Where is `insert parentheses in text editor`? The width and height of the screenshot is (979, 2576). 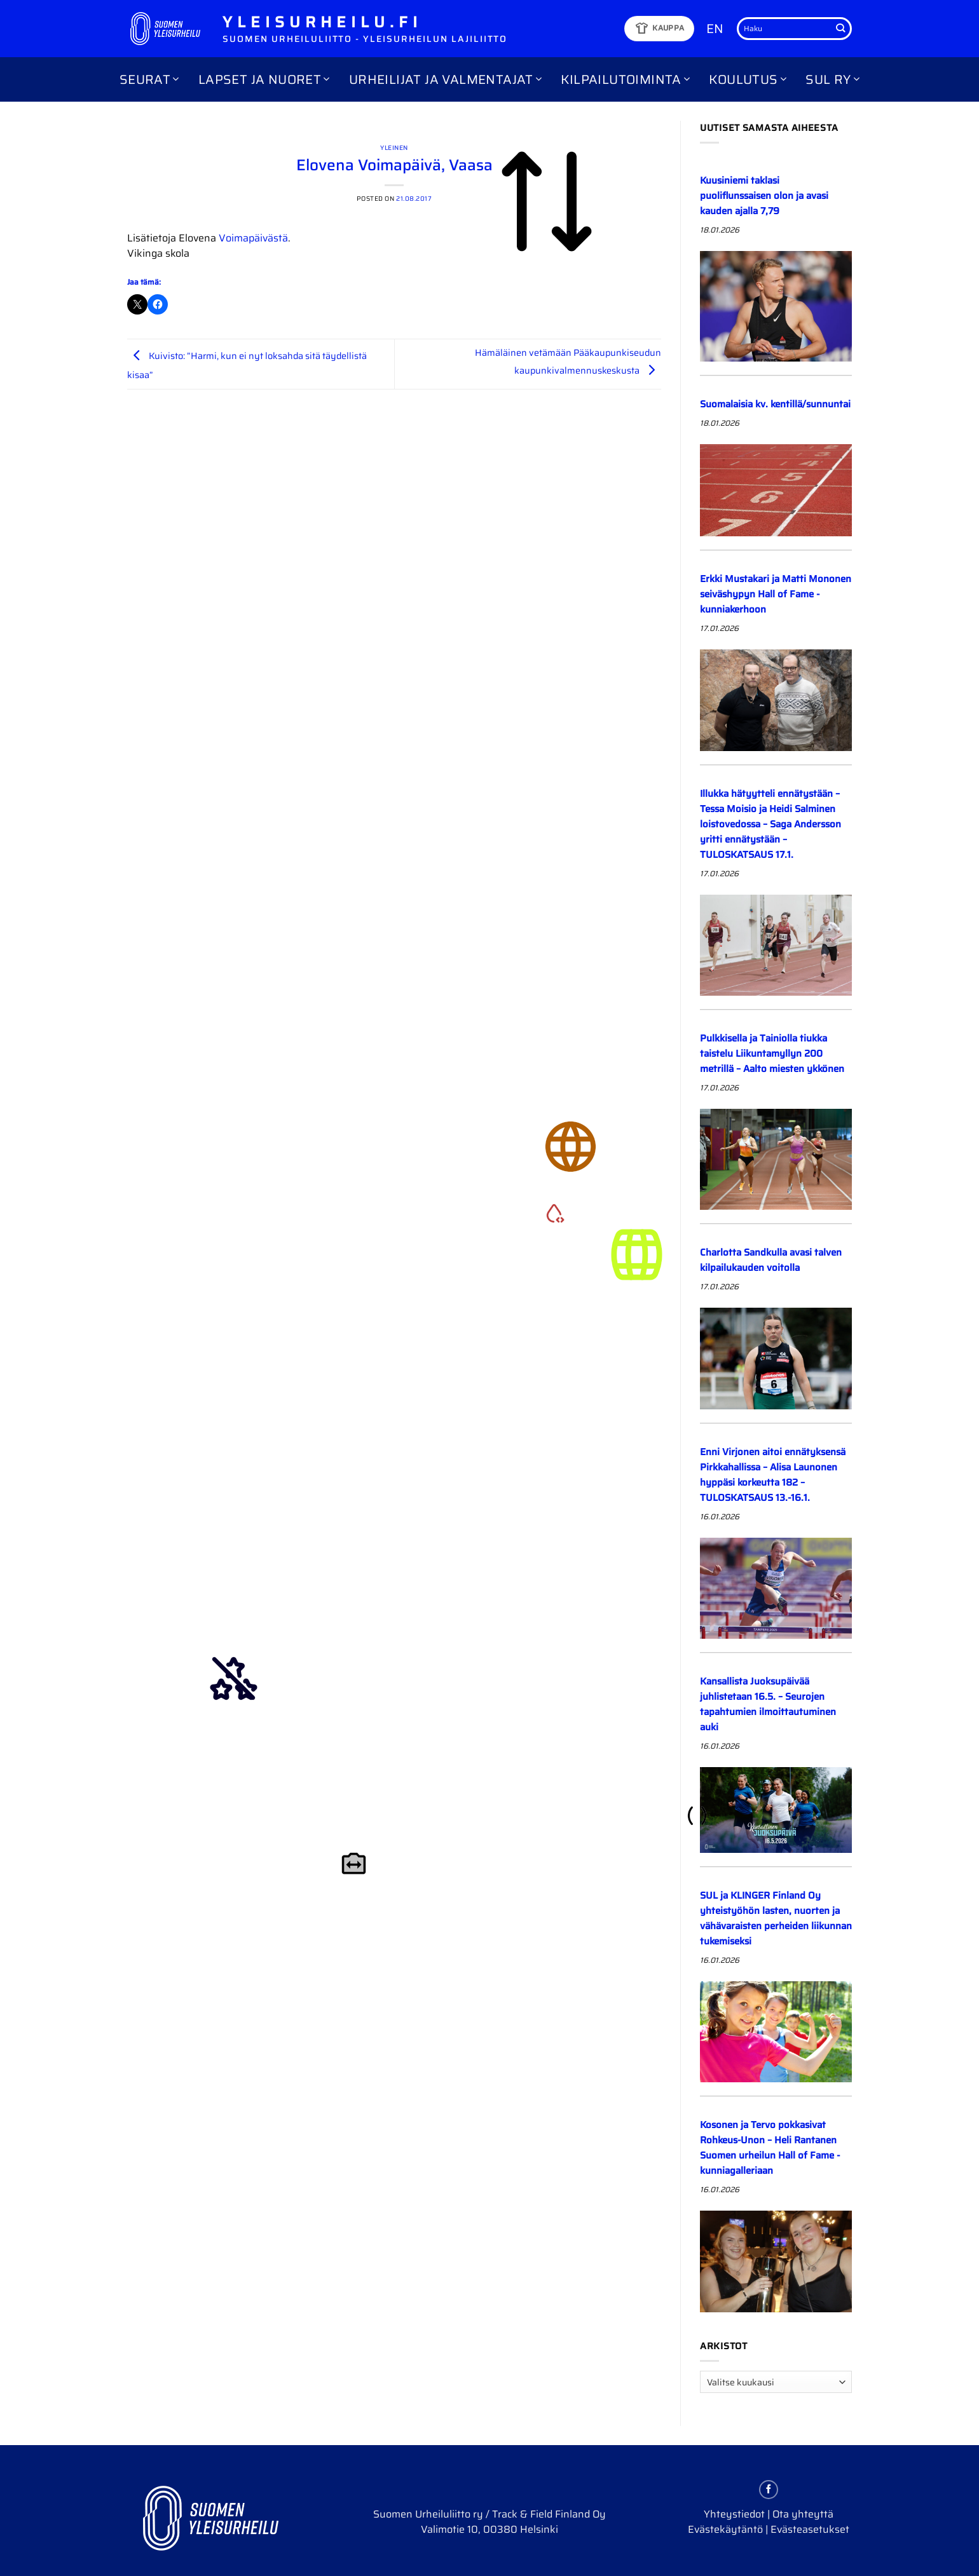 insert parentheses in text editor is located at coordinates (697, 1815).